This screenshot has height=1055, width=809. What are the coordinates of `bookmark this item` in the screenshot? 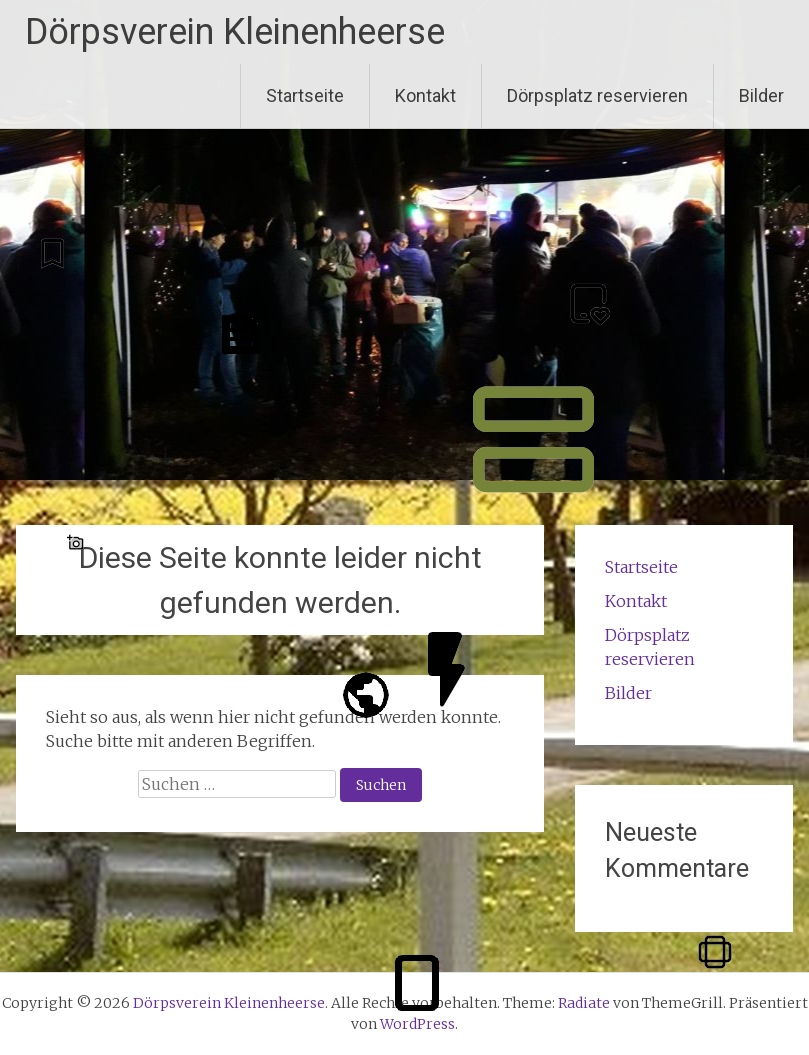 It's located at (52, 253).